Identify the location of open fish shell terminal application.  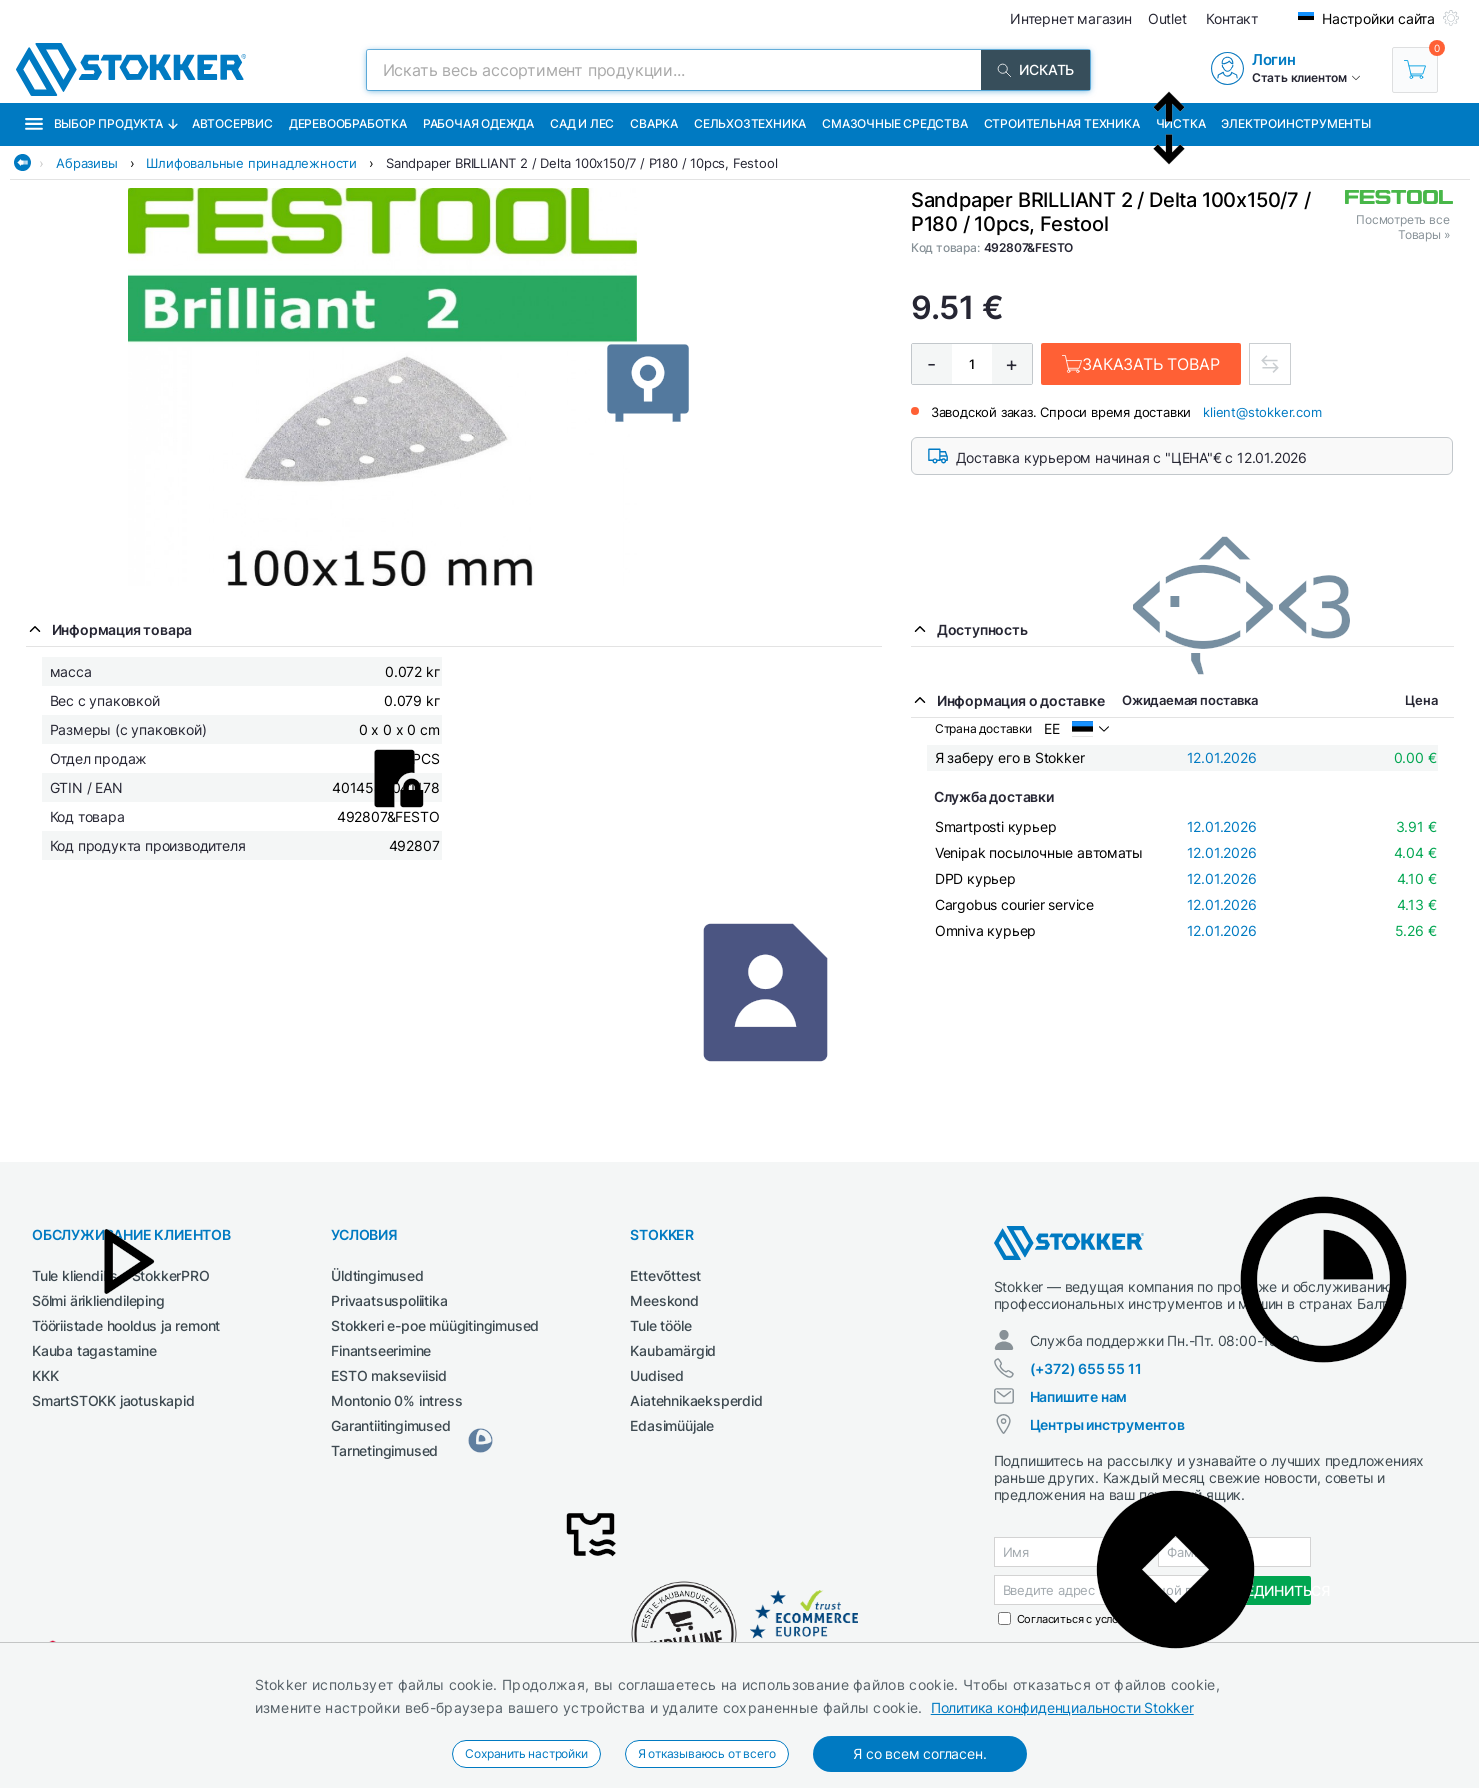
(1241, 605).